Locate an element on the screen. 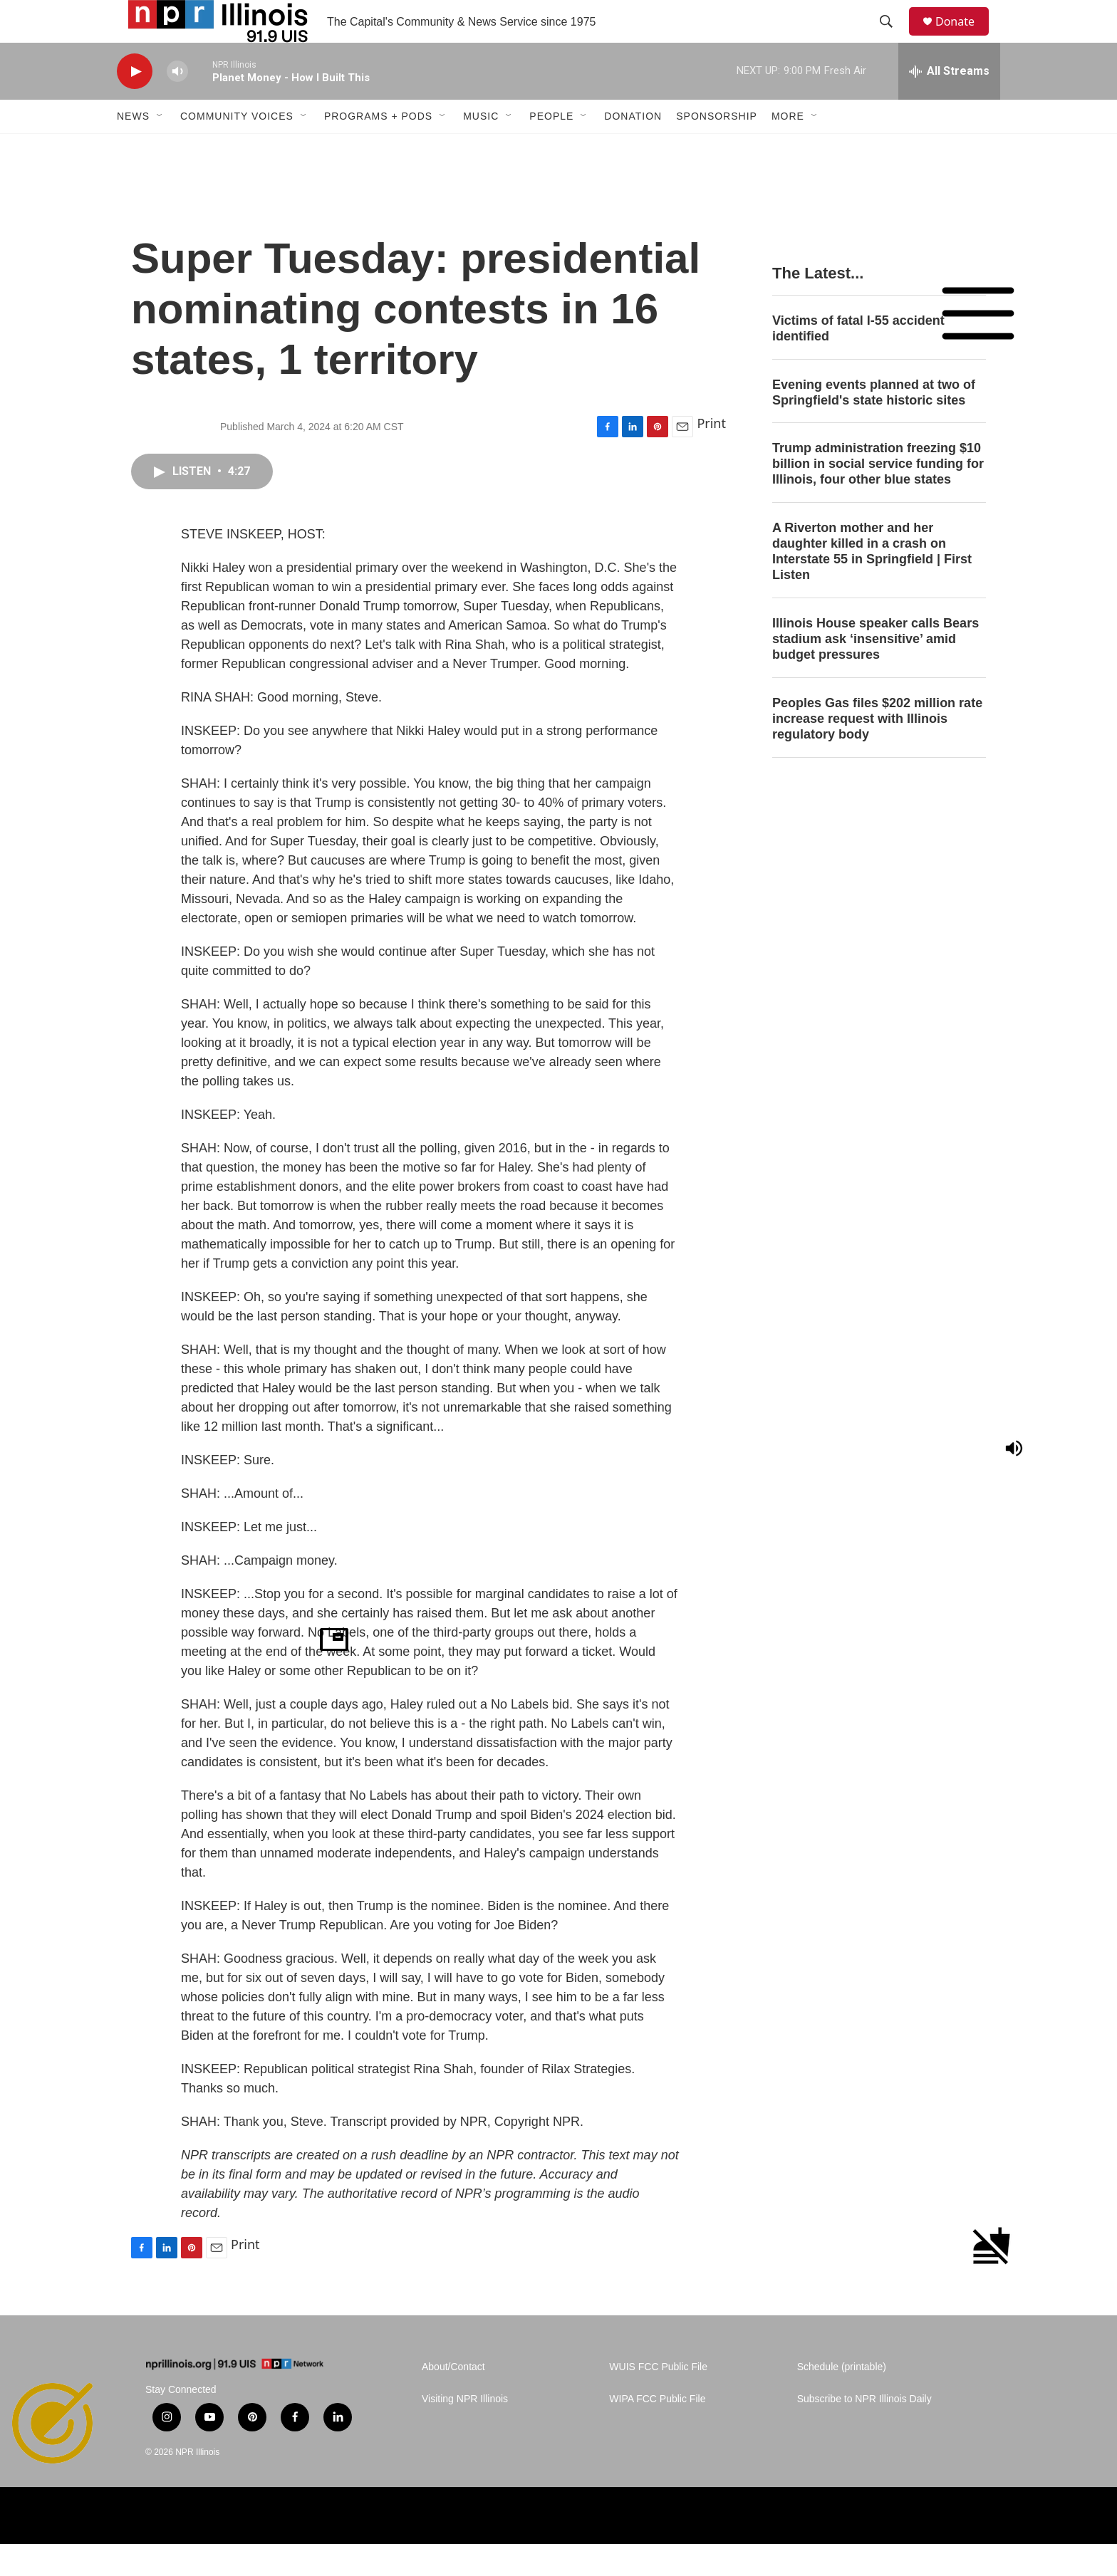 The height and width of the screenshot is (2576, 1117). indicates food is not allowed in this area is located at coordinates (992, 2246).